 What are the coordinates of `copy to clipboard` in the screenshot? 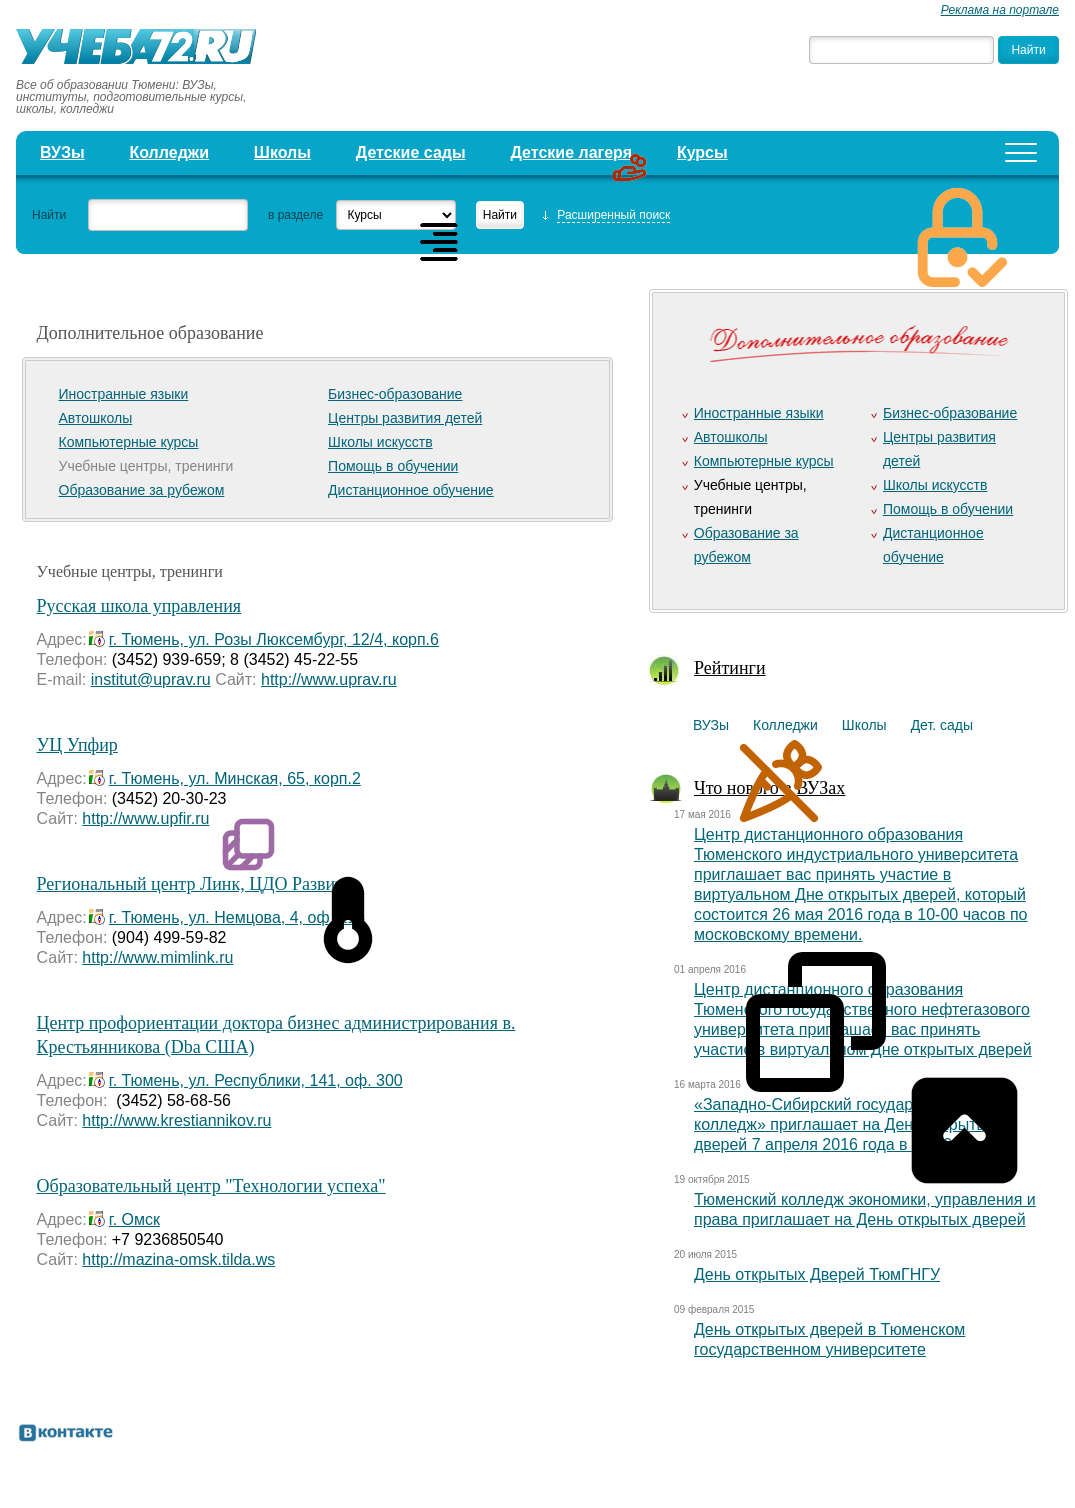 It's located at (816, 1022).